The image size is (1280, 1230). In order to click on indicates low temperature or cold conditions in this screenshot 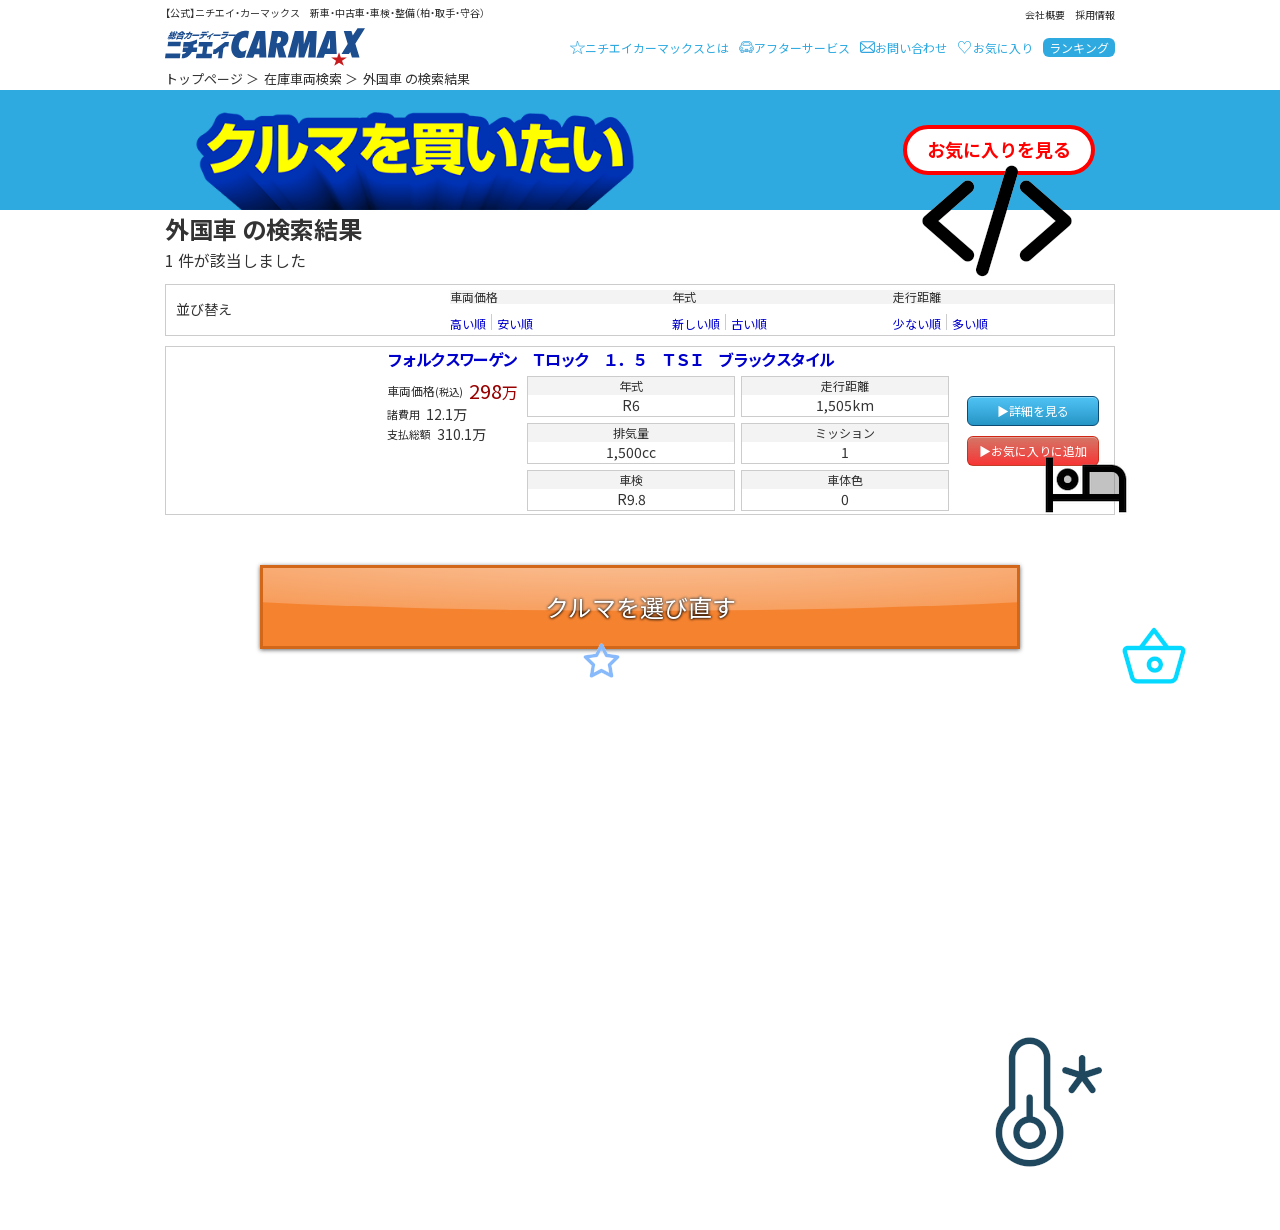, I will do `click(1034, 1102)`.